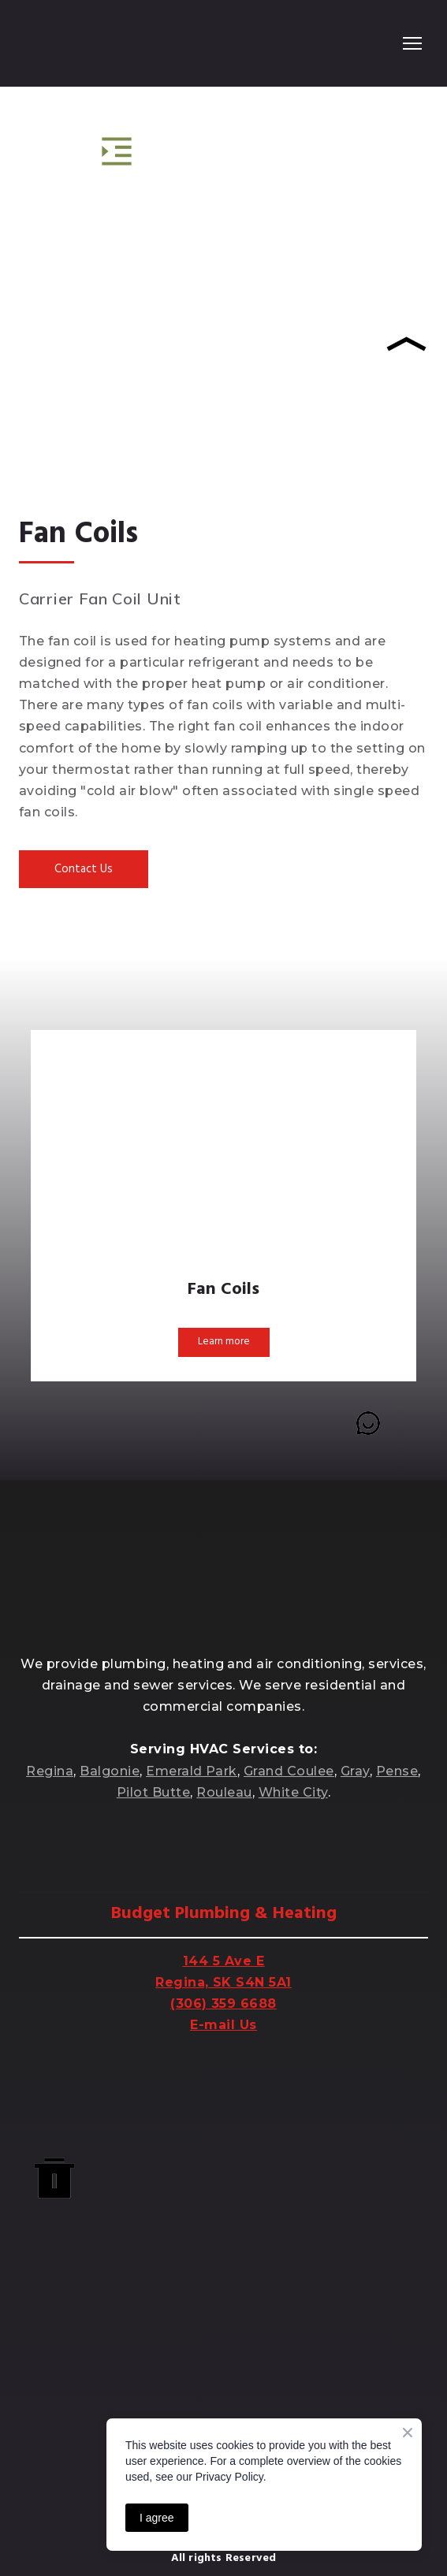  I want to click on open chat or messaging feature, so click(368, 1423).